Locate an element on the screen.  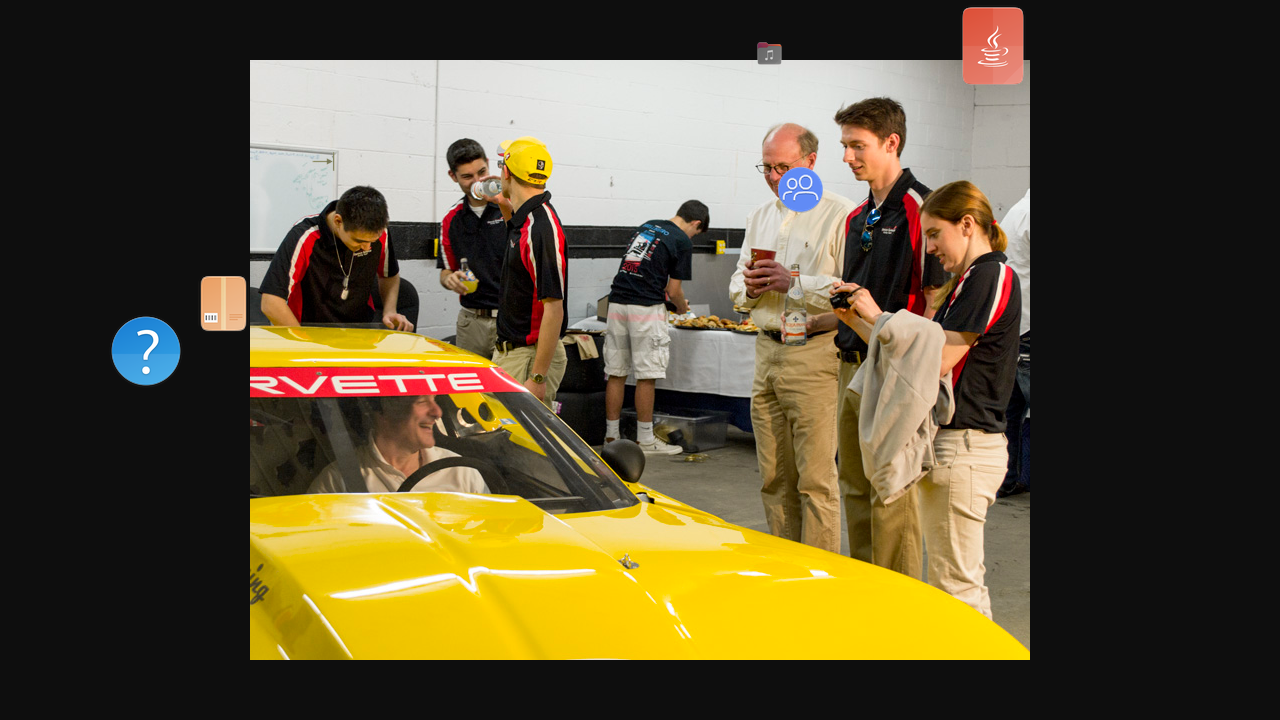
manage user accounts and settings is located at coordinates (800, 189).